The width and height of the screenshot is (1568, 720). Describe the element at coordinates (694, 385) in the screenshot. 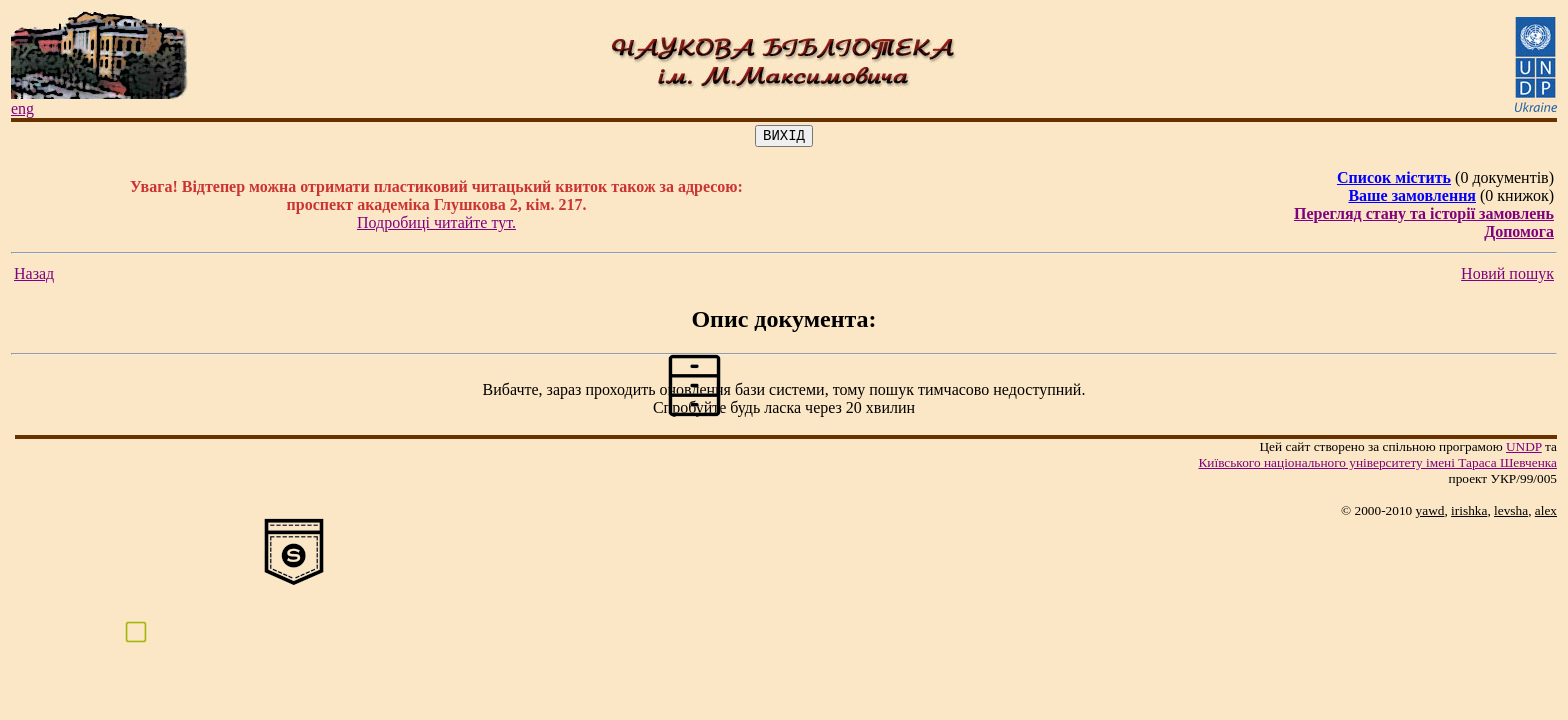

I see `access storage or file organization` at that location.